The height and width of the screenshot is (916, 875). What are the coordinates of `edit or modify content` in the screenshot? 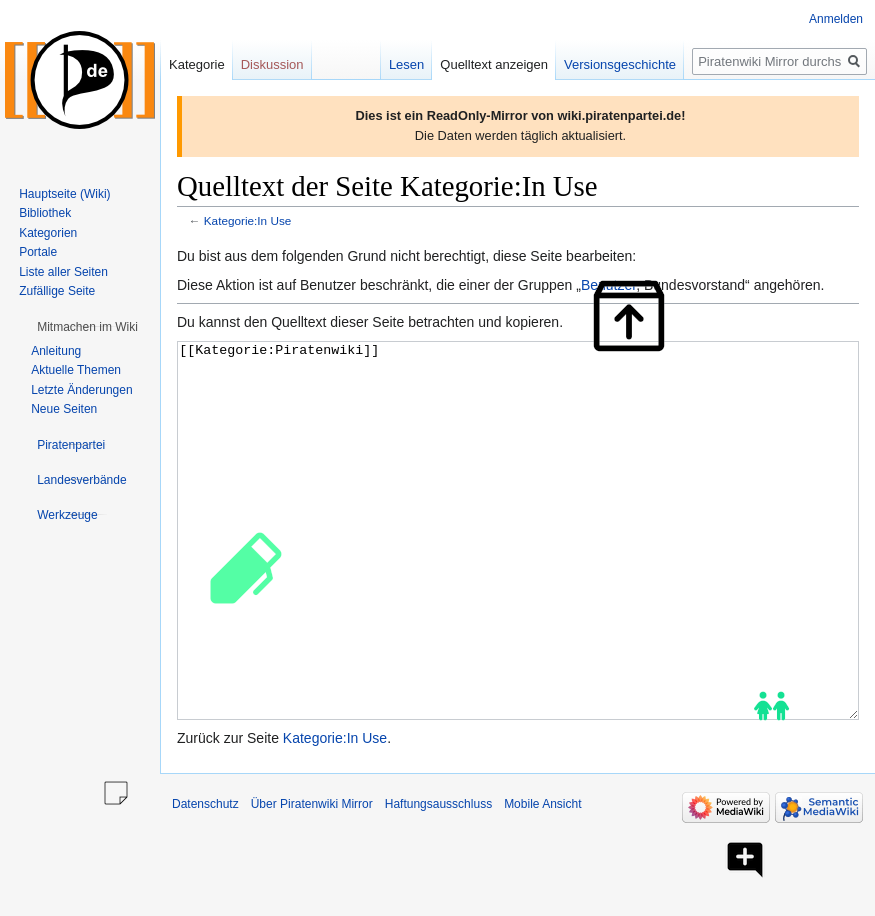 It's located at (244, 569).